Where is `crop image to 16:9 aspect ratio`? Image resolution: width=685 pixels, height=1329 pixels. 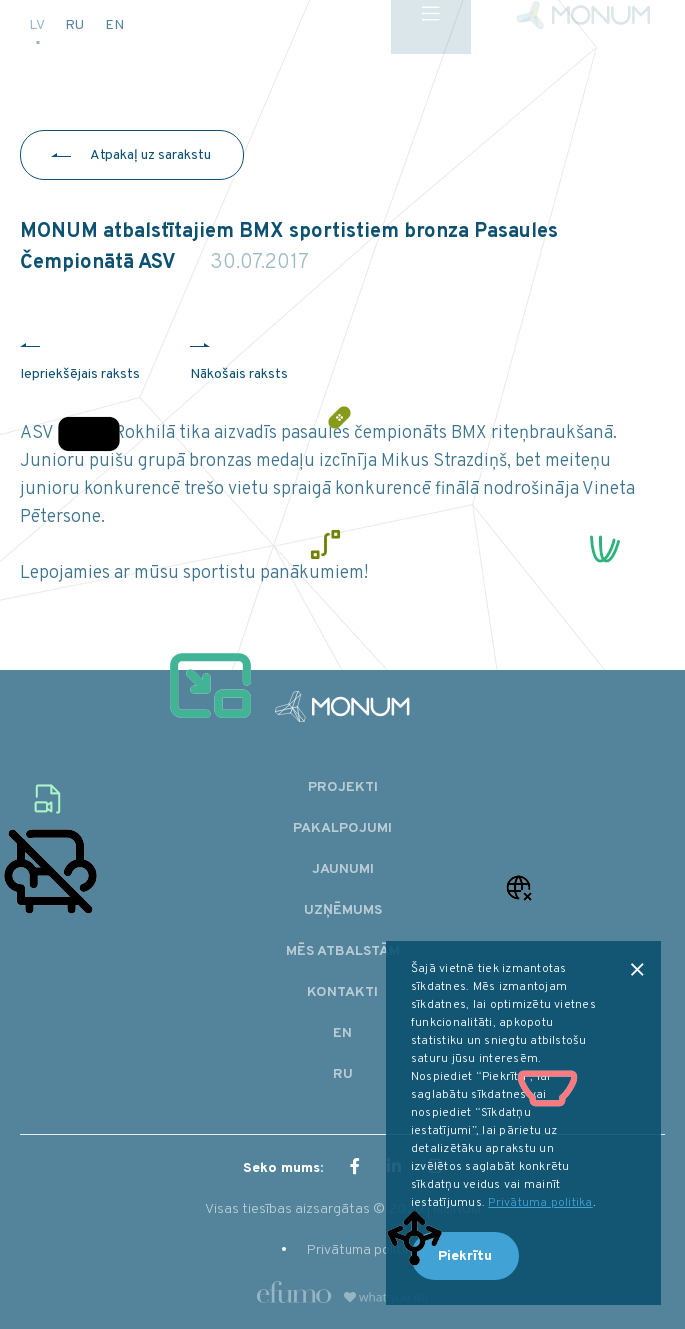 crop image to 16:9 aspect ratio is located at coordinates (89, 434).